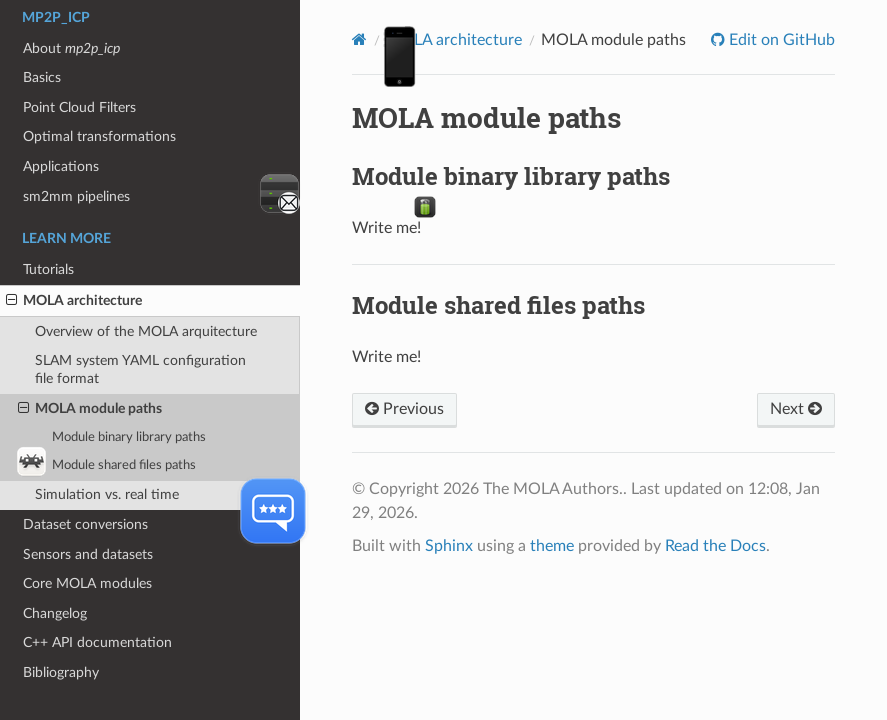 The width and height of the screenshot is (887, 720). Describe the element at coordinates (31, 461) in the screenshot. I see `open retroarch emulator app` at that location.